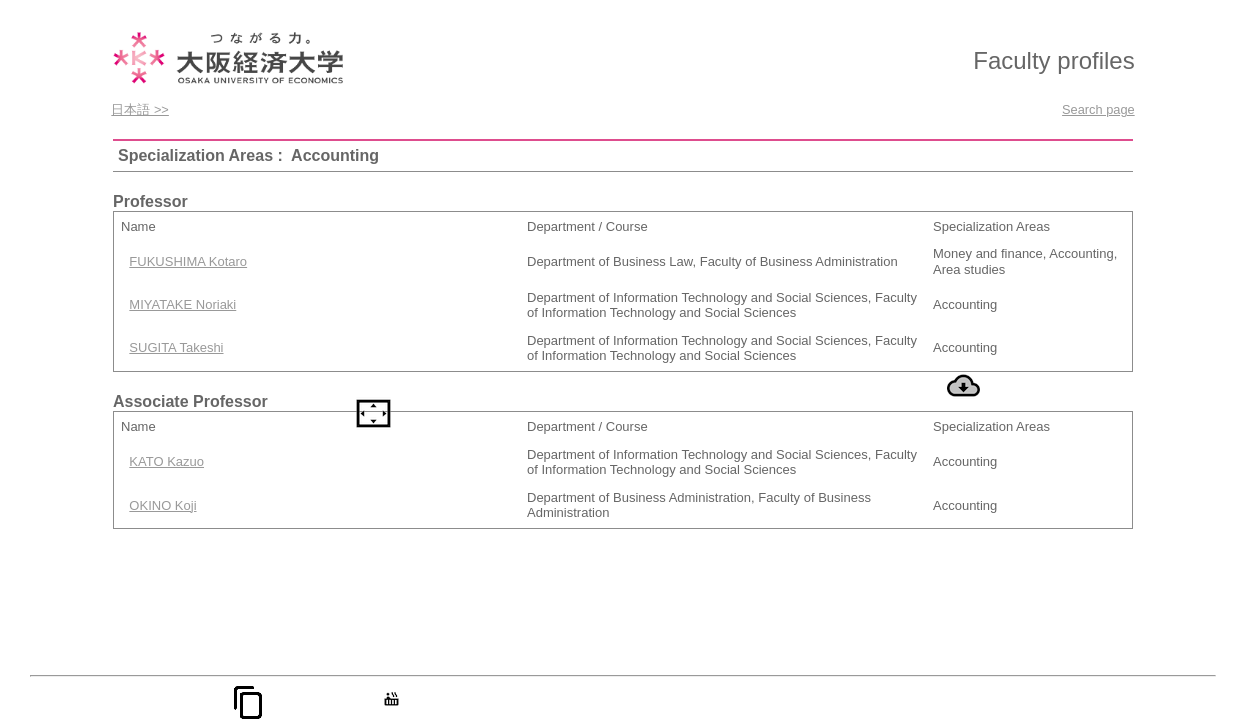 The width and height of the screenshot is (1246, 720). Describe the element at coordinates (248, 702) in the screenshot. I see `copy to clipboard` at that location.